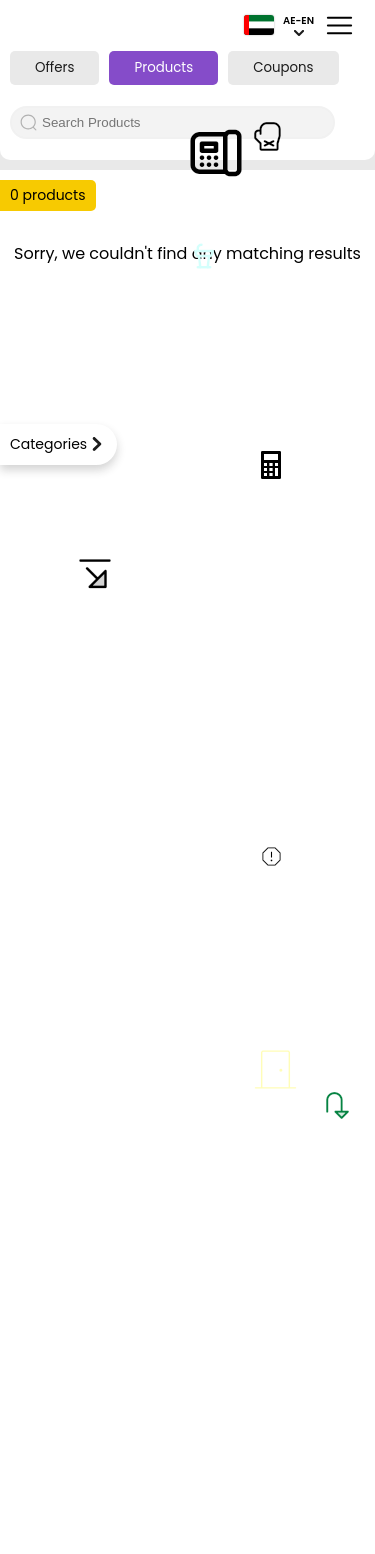  Describe the element at coordinates (271, 856) in the screenshot. I see `indicates a warning or critical alert` at that location.